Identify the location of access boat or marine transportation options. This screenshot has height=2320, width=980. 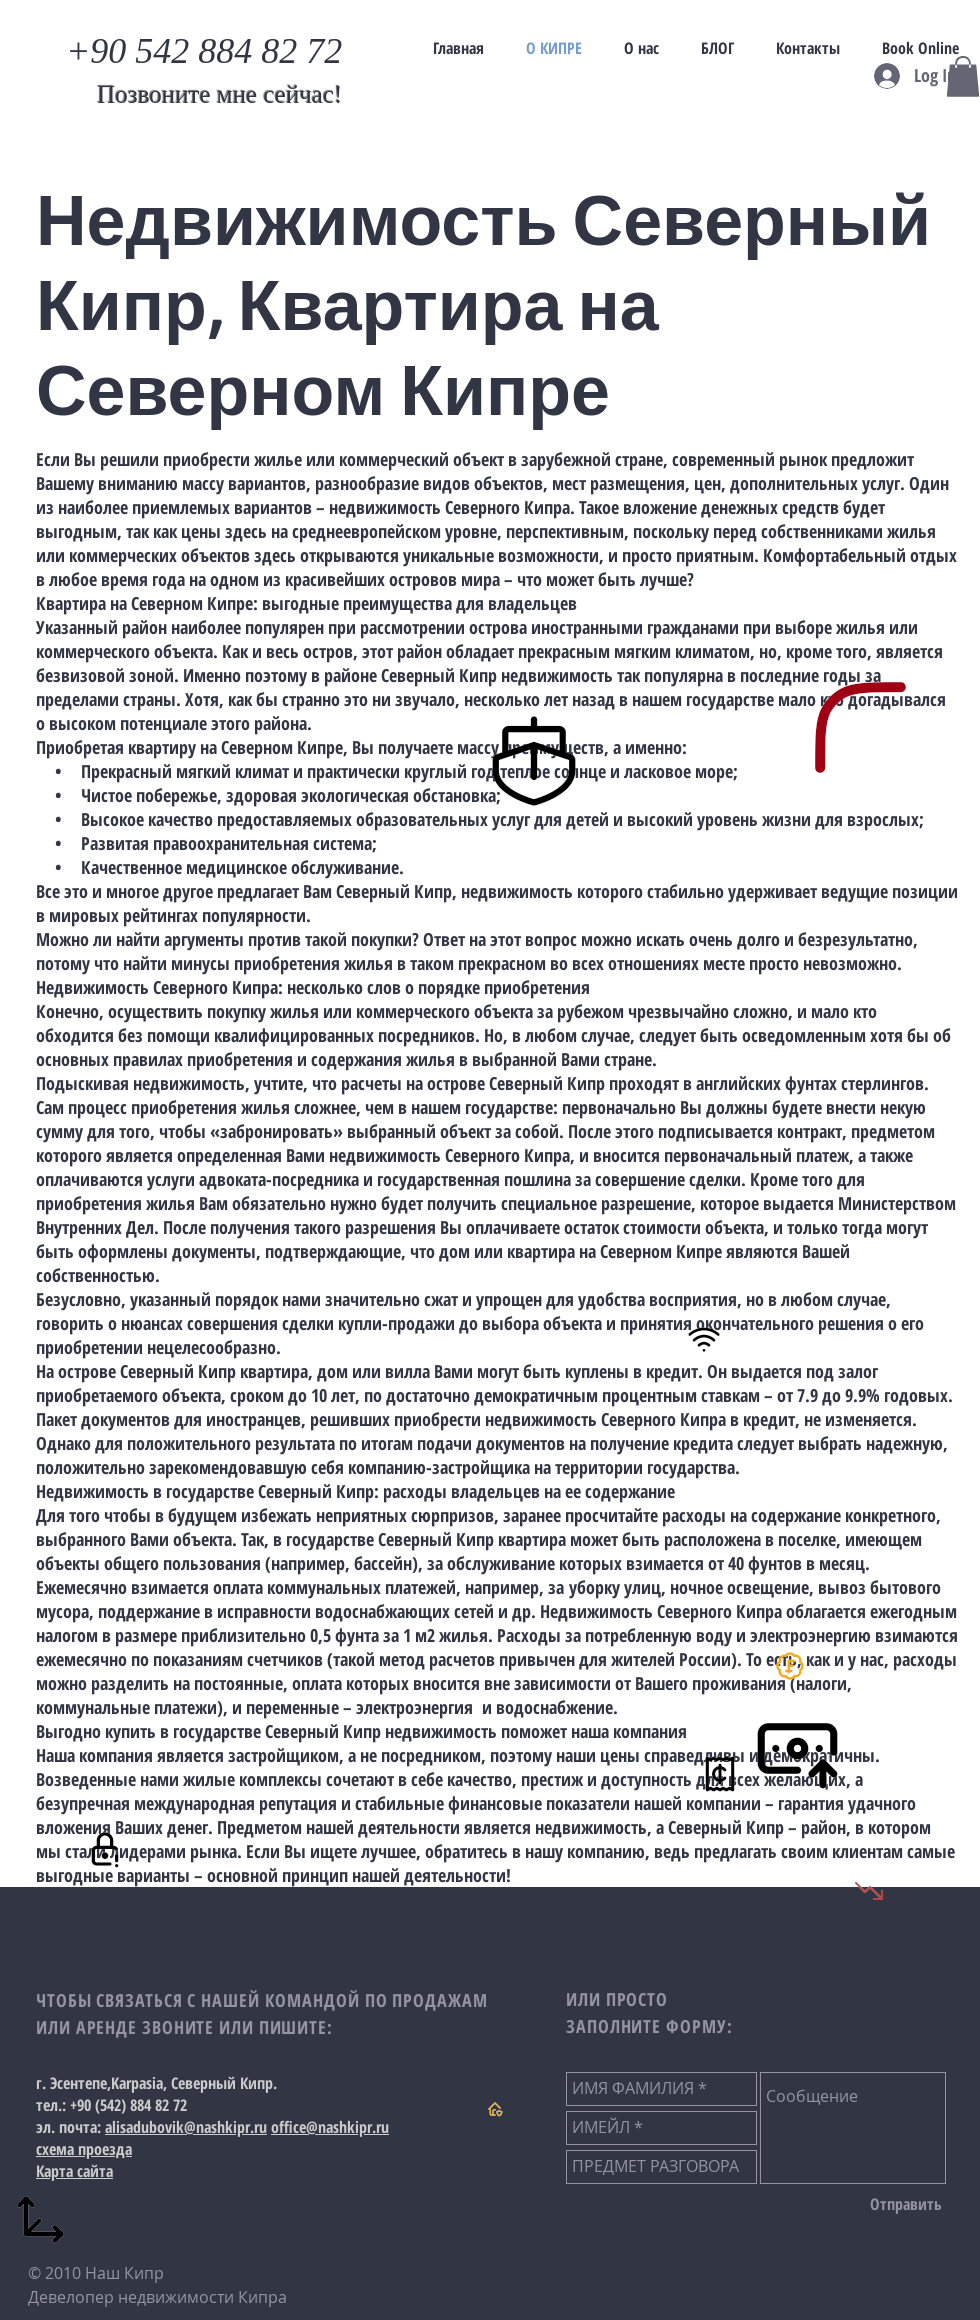
(534, 761).